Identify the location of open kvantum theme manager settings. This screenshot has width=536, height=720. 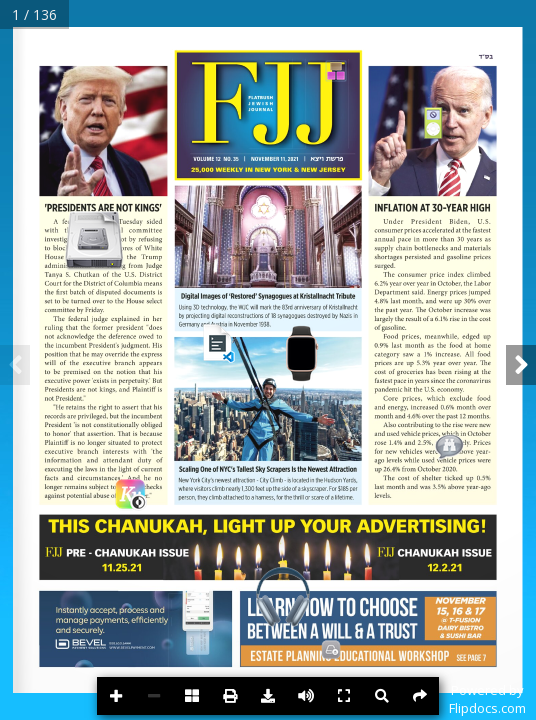
(130, 494).